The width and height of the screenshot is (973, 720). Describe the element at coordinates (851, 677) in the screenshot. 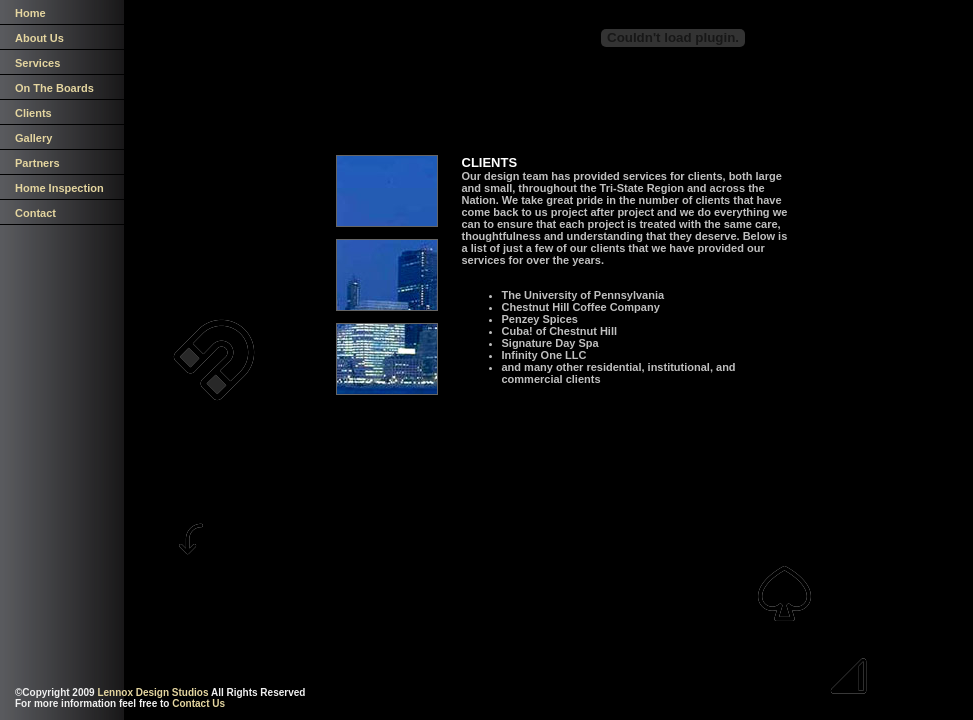

I see `indicates strong cellular network signal` at that location.